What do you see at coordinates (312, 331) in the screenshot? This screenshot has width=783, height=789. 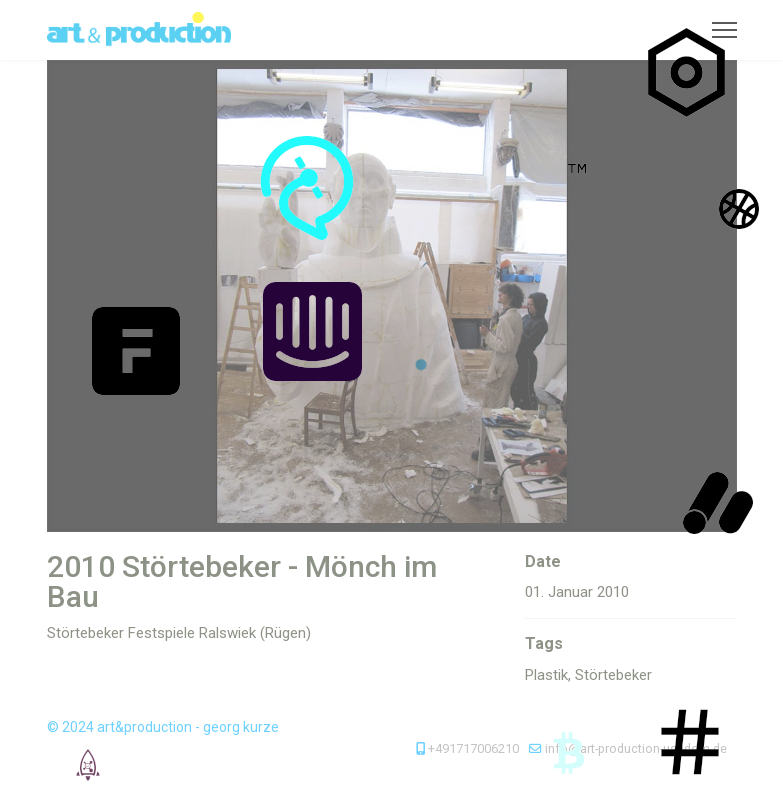 I see `open intercom chat support` at bounding box center [312, 331].